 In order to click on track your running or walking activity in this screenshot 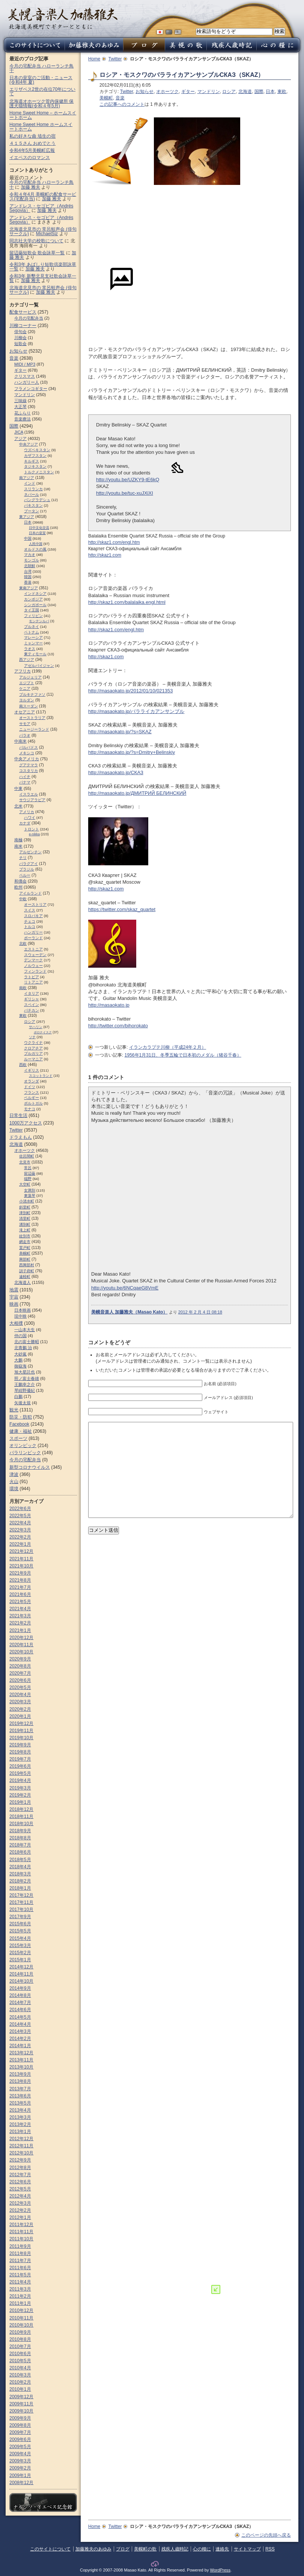, I will do `click(177, 468)`.